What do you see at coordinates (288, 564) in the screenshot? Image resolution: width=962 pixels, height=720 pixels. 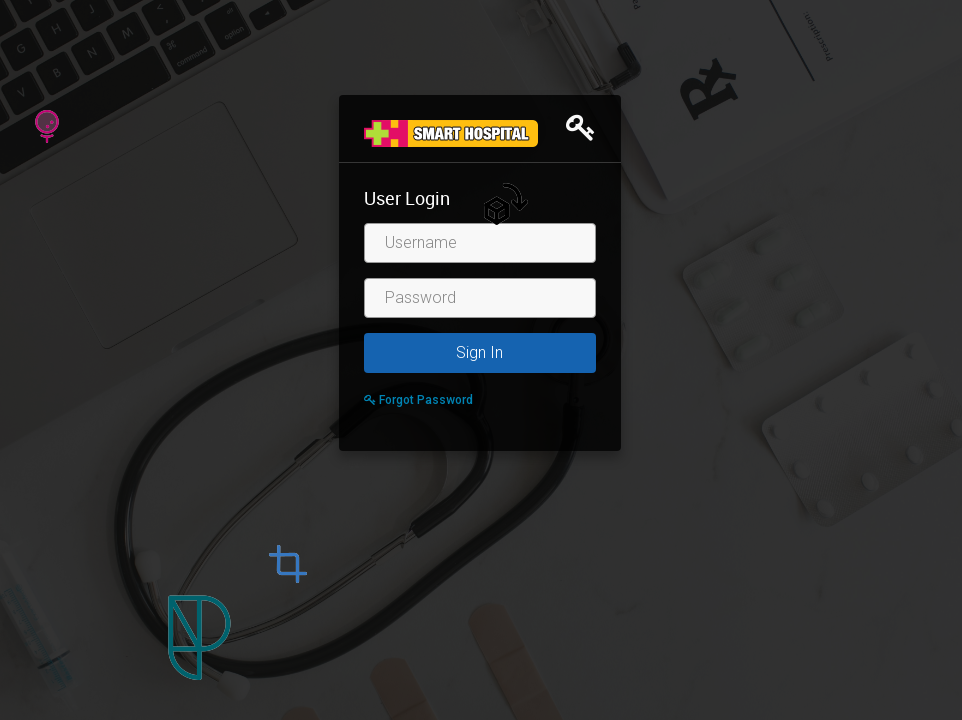 I see `crop or resize an image` at bounding box center [288, 564].